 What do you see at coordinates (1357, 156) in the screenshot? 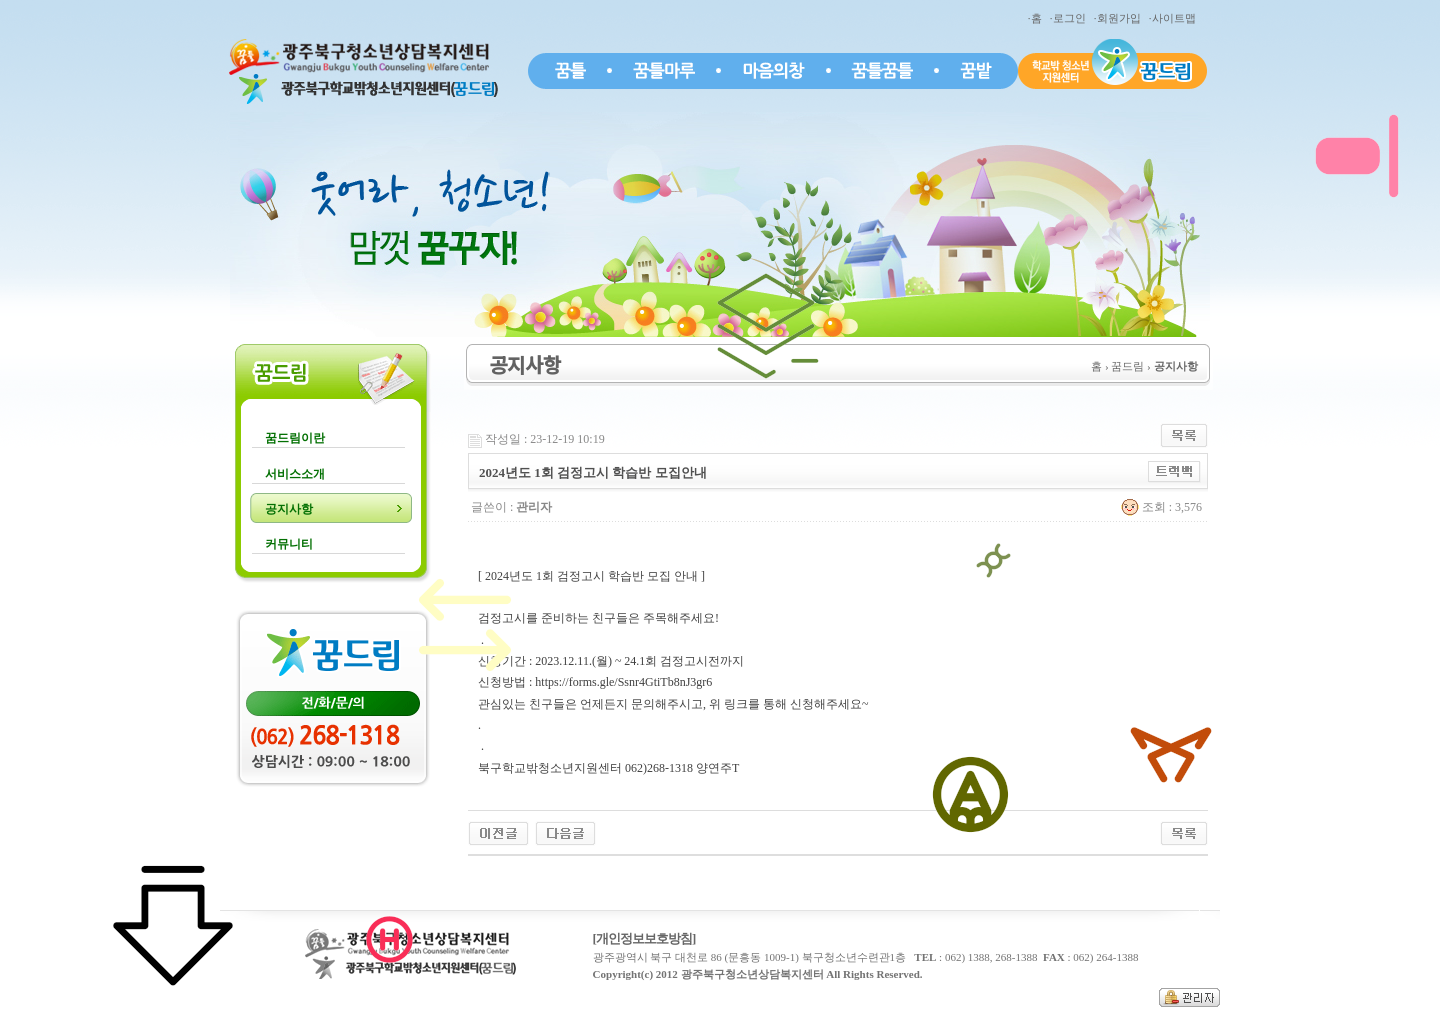
I see `align selected element to the right` at bounding box center [1357, 156].